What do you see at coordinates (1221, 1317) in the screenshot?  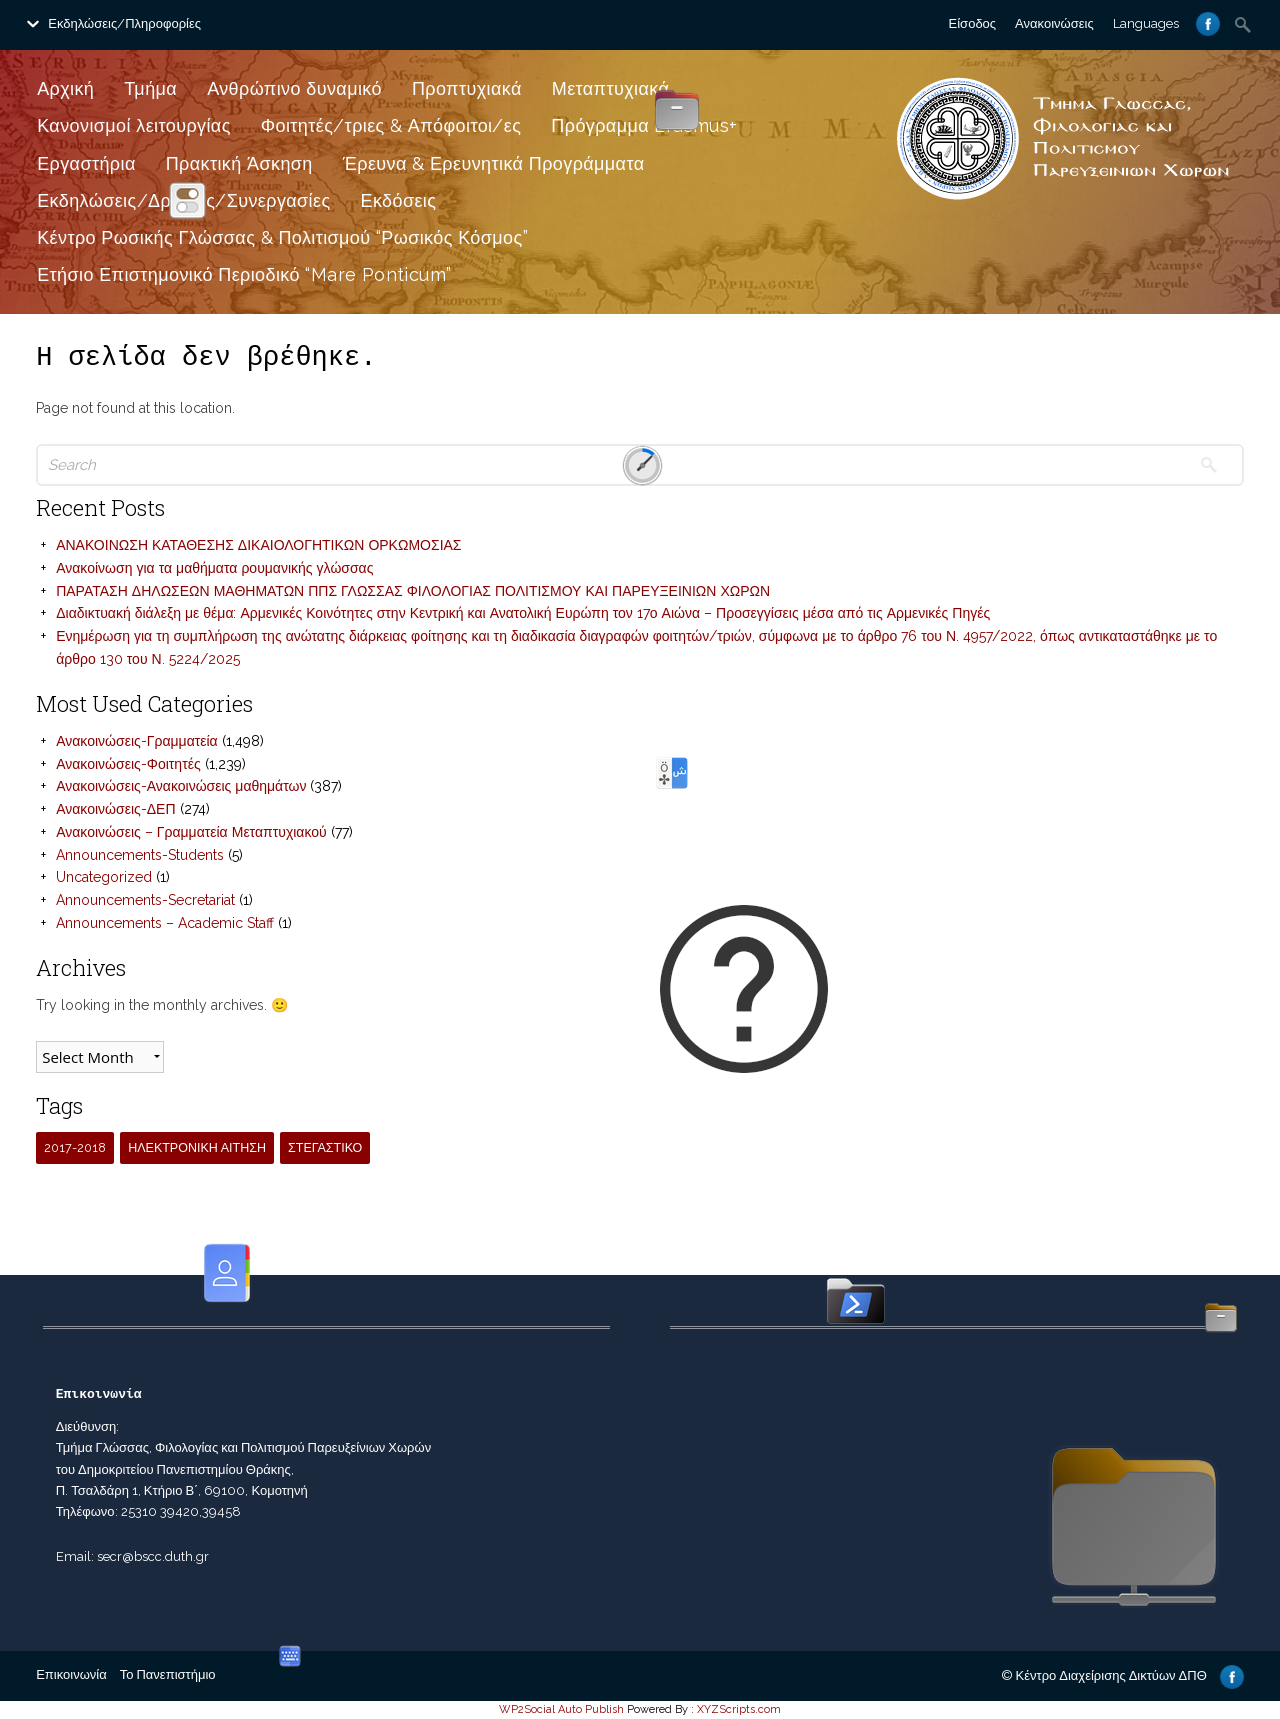 I see `open the file manager` at bounding box center [1221, 1317].